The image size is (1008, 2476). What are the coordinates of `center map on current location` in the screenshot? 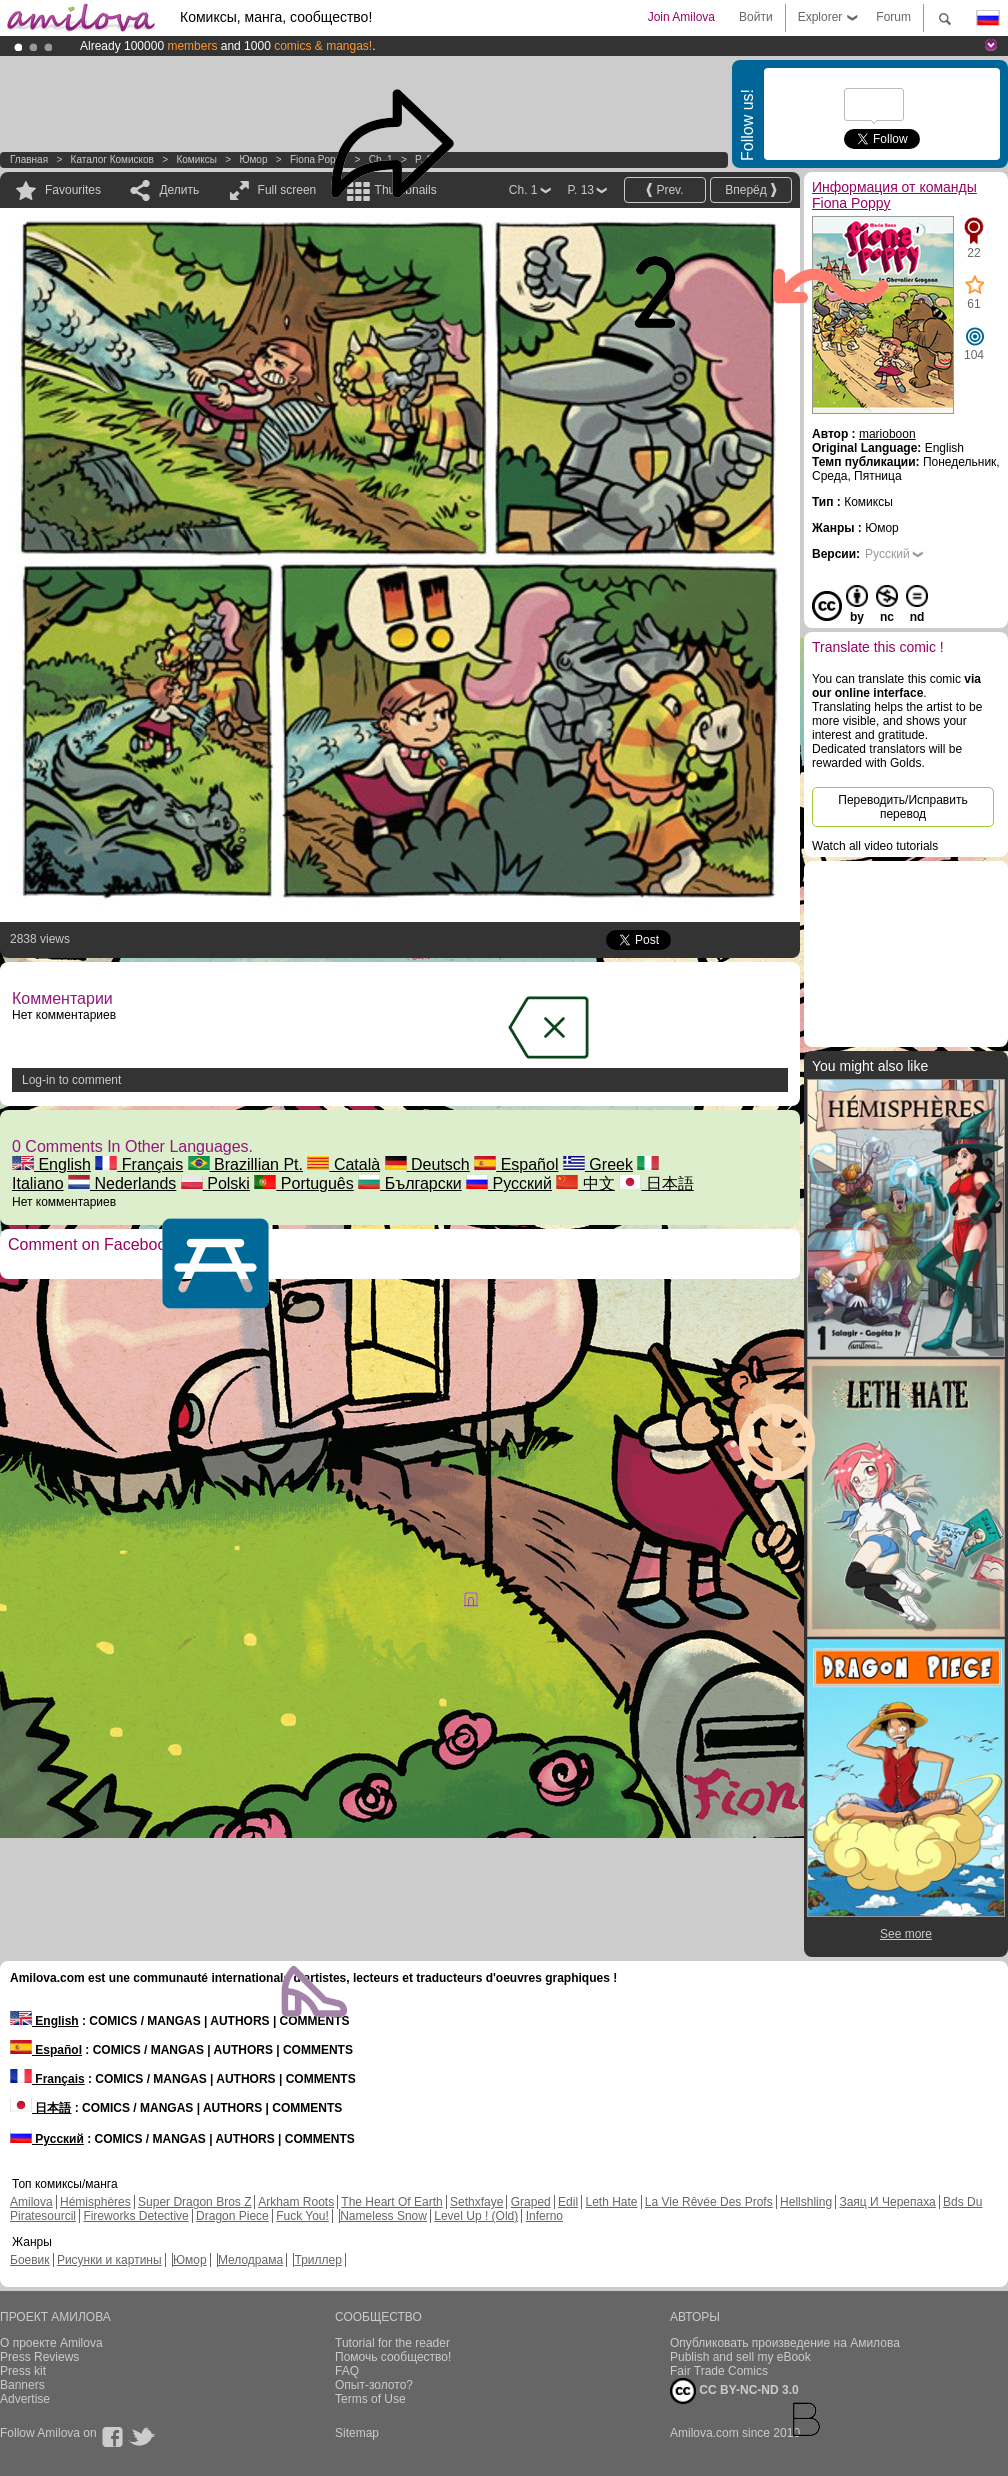 It's located at (777, 1442).